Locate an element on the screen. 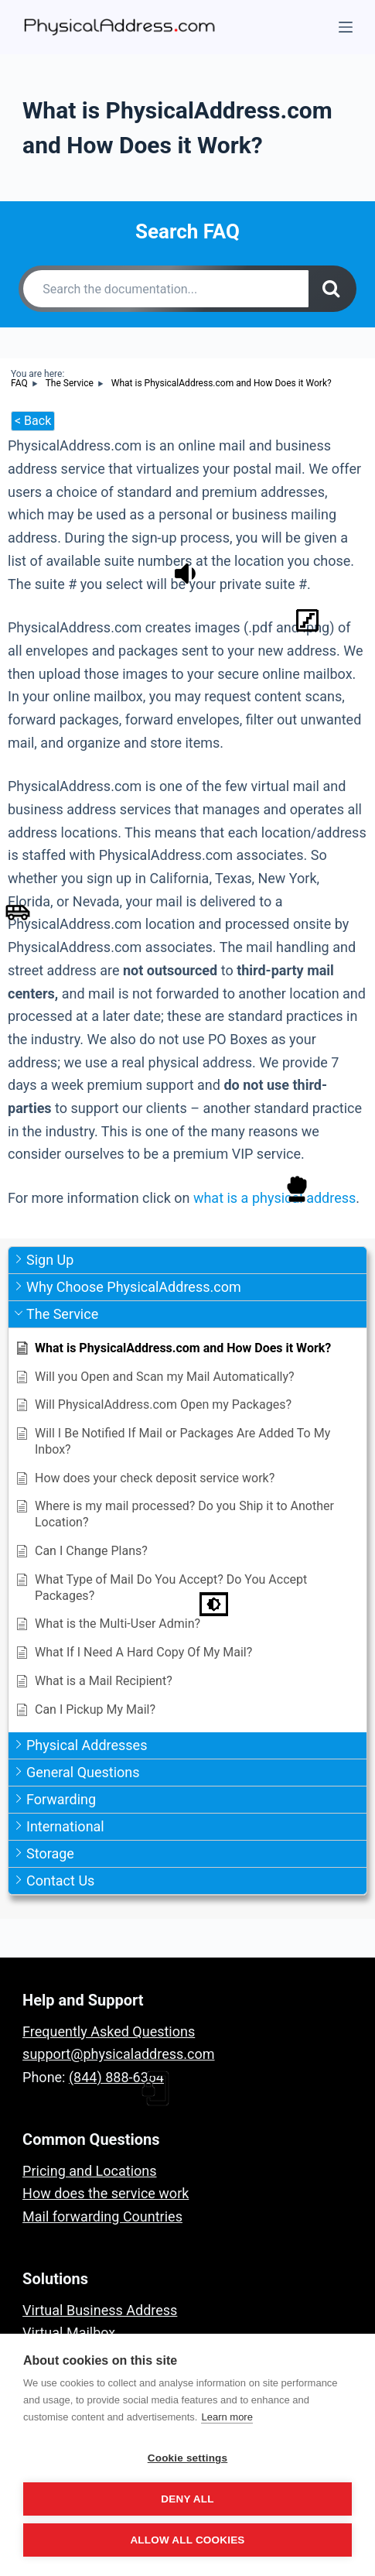 This screenshot has width=375, height=2576. enable device lock for linked phones is located at coordinates (155, 2088).